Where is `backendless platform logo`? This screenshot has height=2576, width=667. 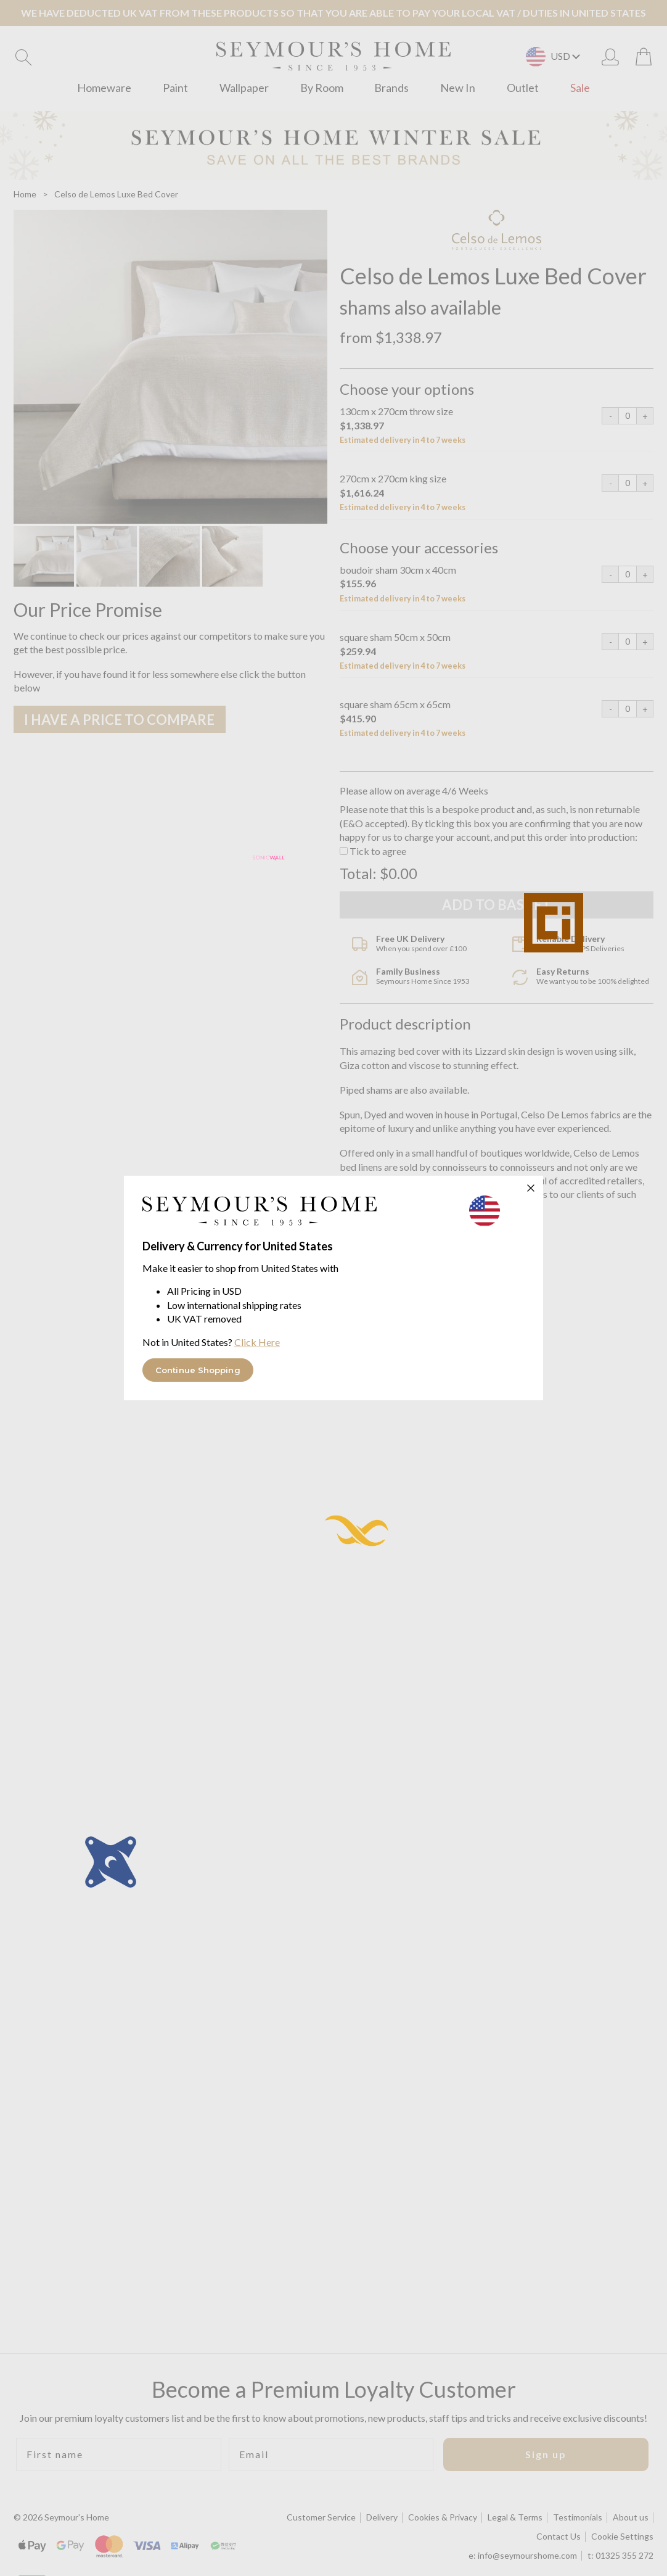 backendless platform logo is located at coordinates (356, 1530).